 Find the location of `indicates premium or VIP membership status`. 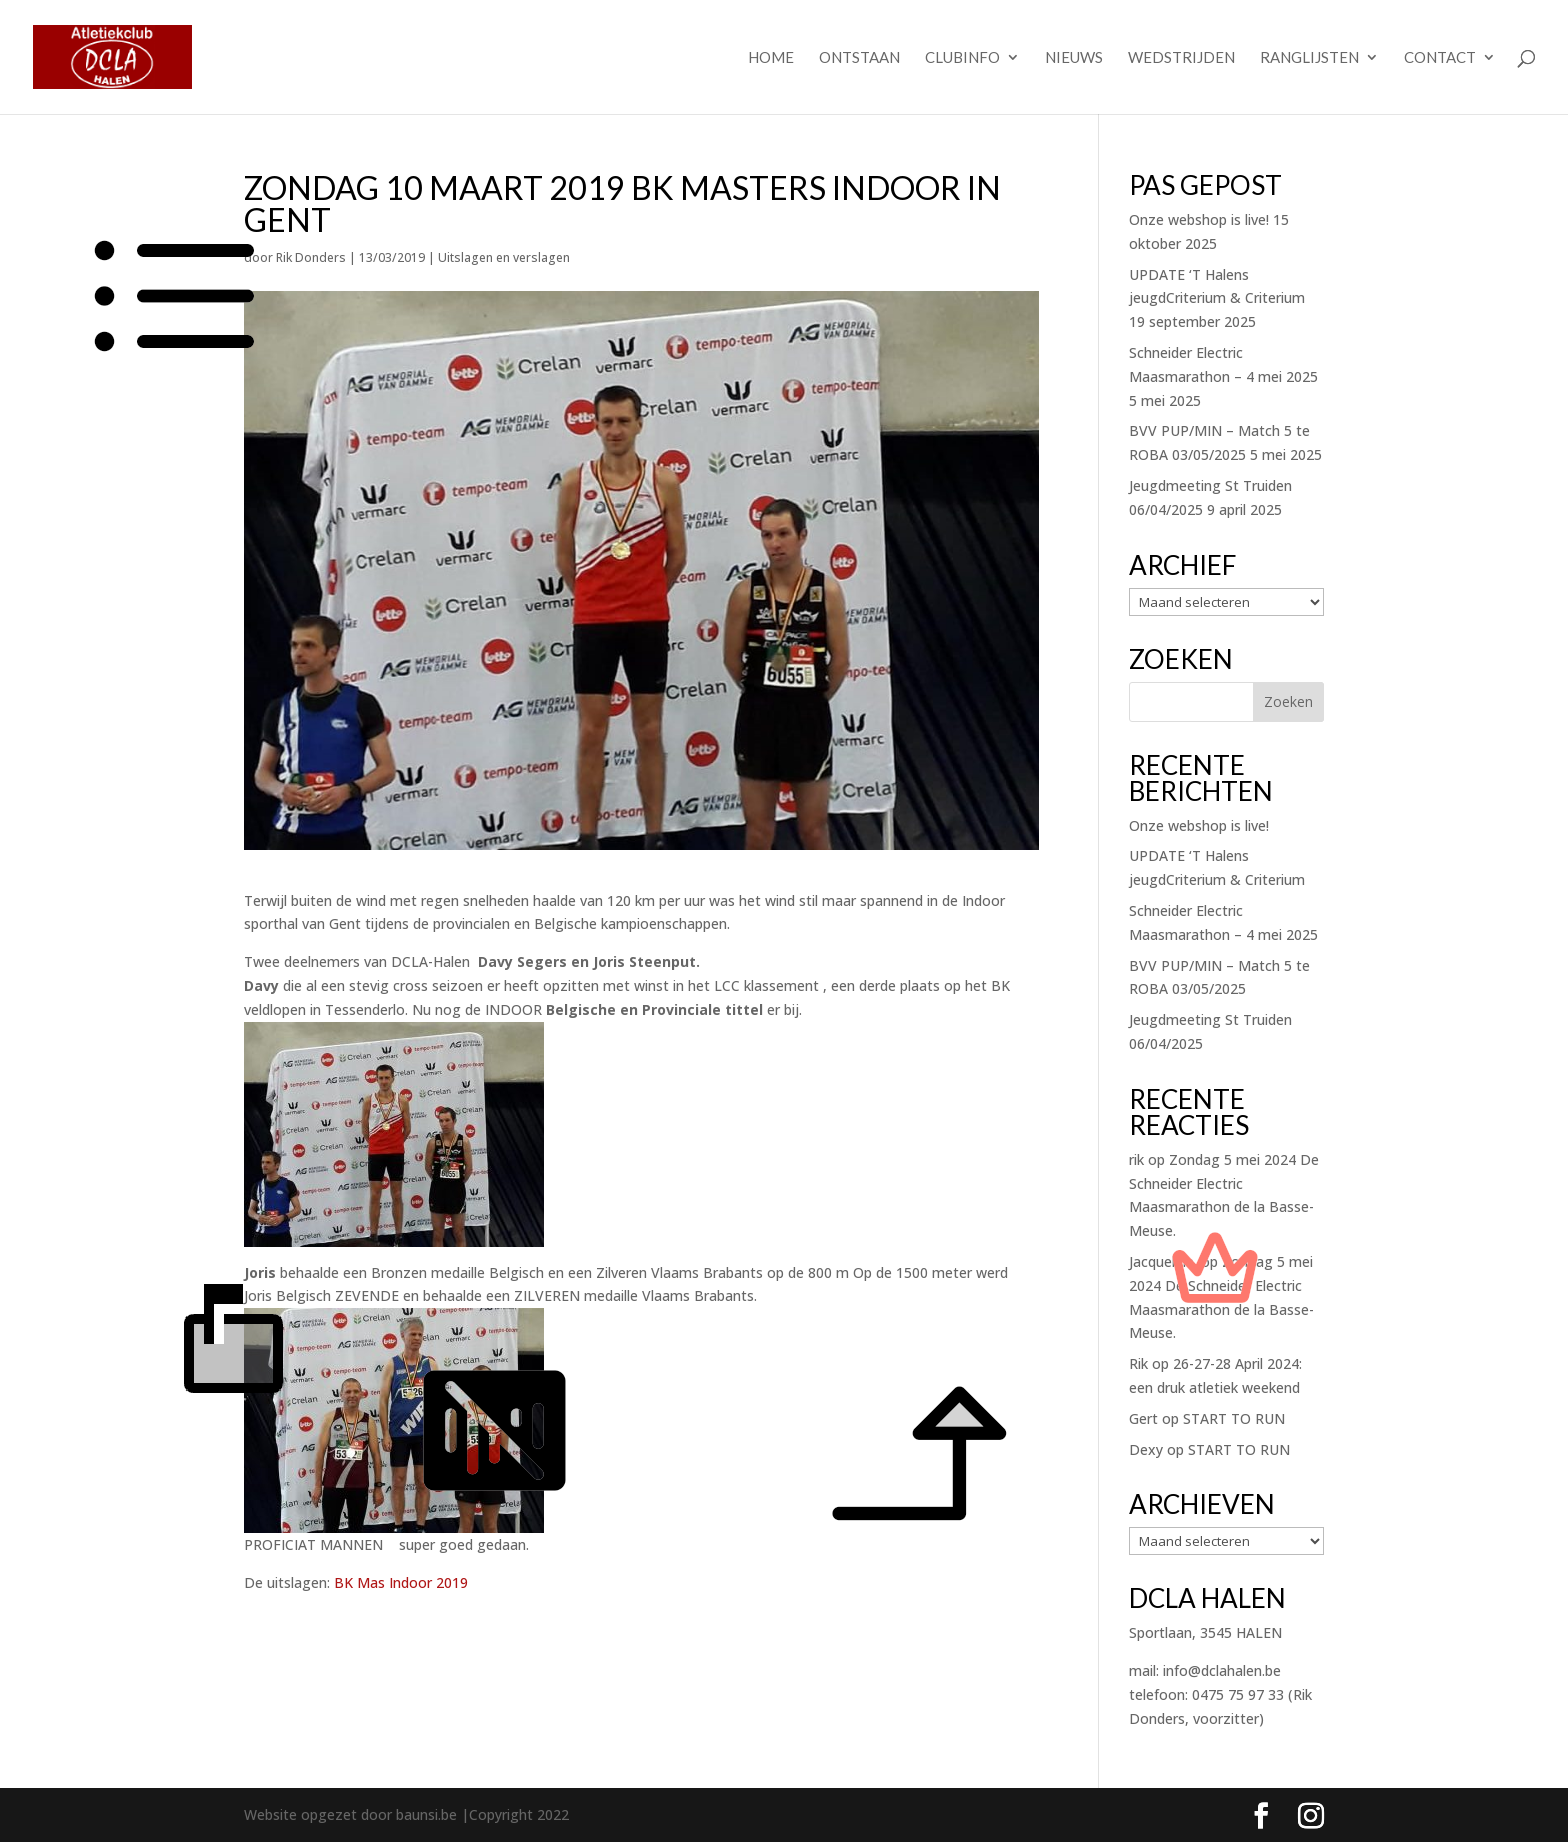

indicates premium or VIP membership status is located at coordinates (1215, 1272).